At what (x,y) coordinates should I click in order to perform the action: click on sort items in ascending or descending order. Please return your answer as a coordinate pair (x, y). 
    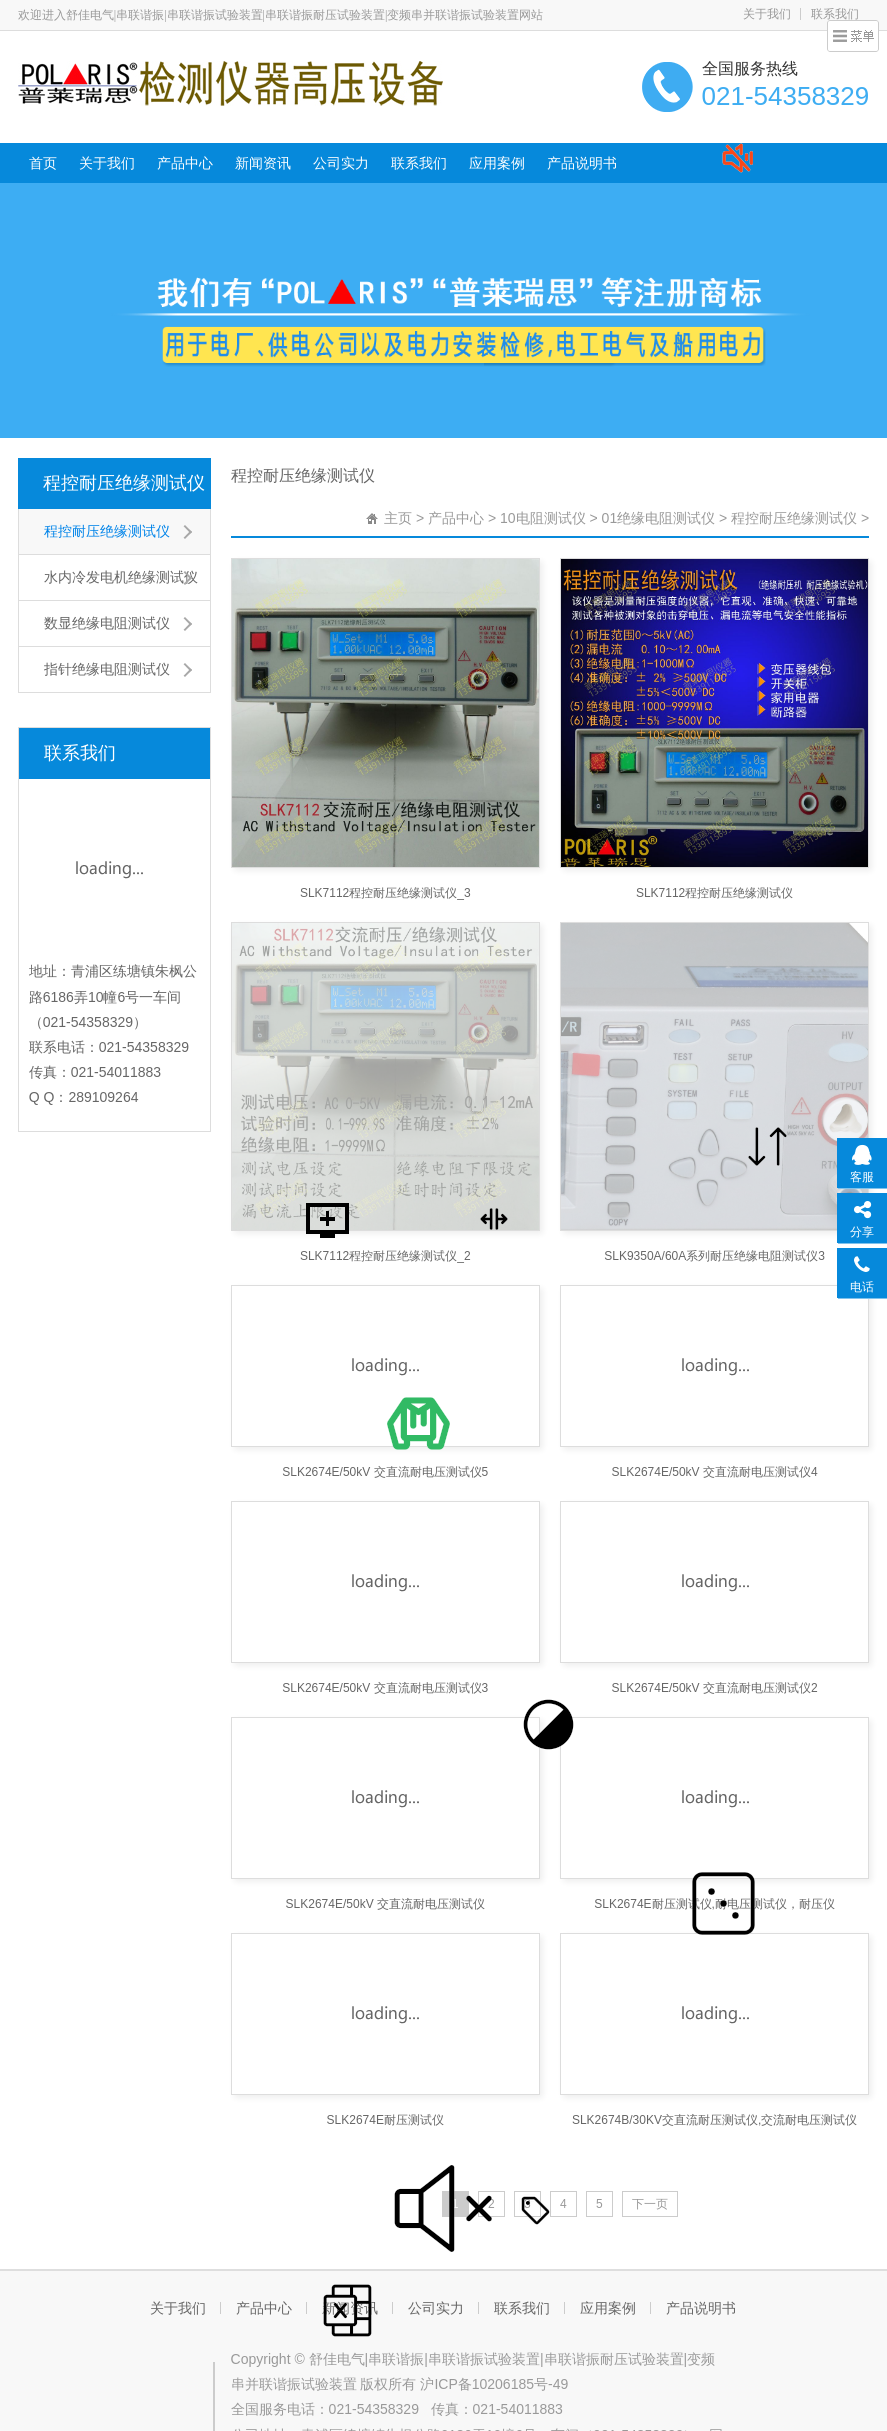
    Looking at the image, I should click on (767, 1146).